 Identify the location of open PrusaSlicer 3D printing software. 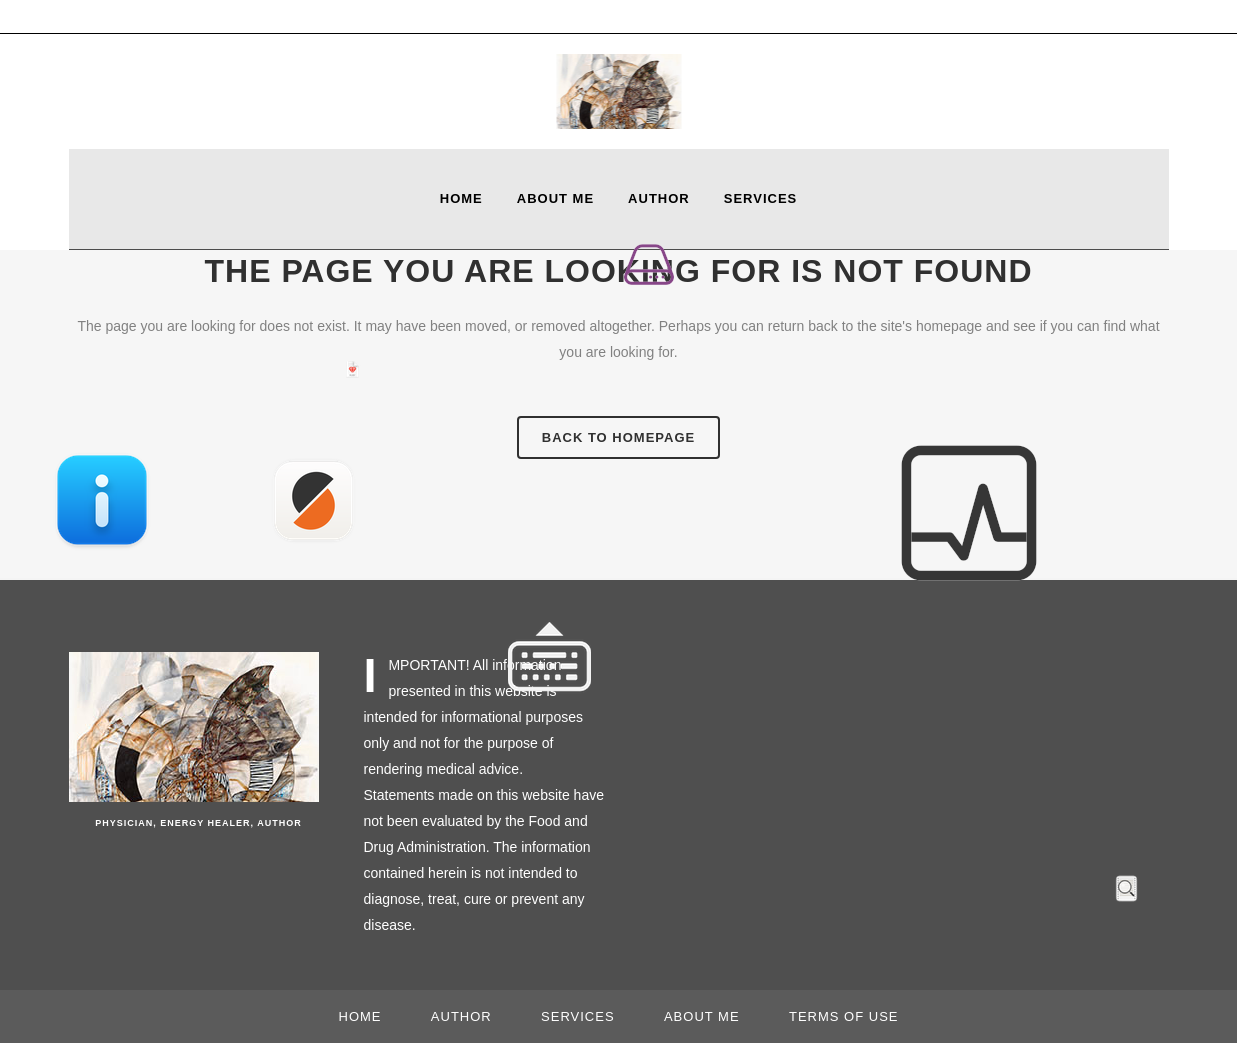
(313, 500).